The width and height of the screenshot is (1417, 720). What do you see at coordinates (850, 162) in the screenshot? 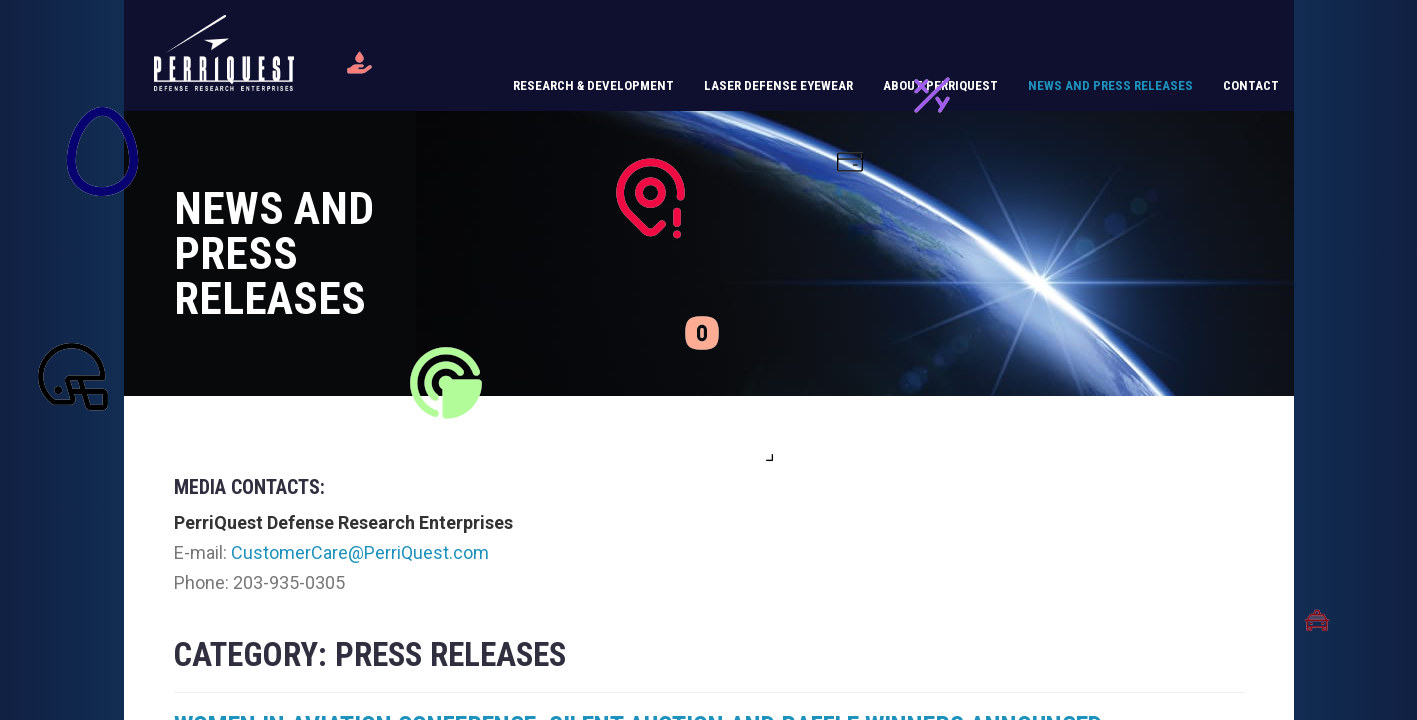
I see `manage payment methods` at bounding box center [850, 162].